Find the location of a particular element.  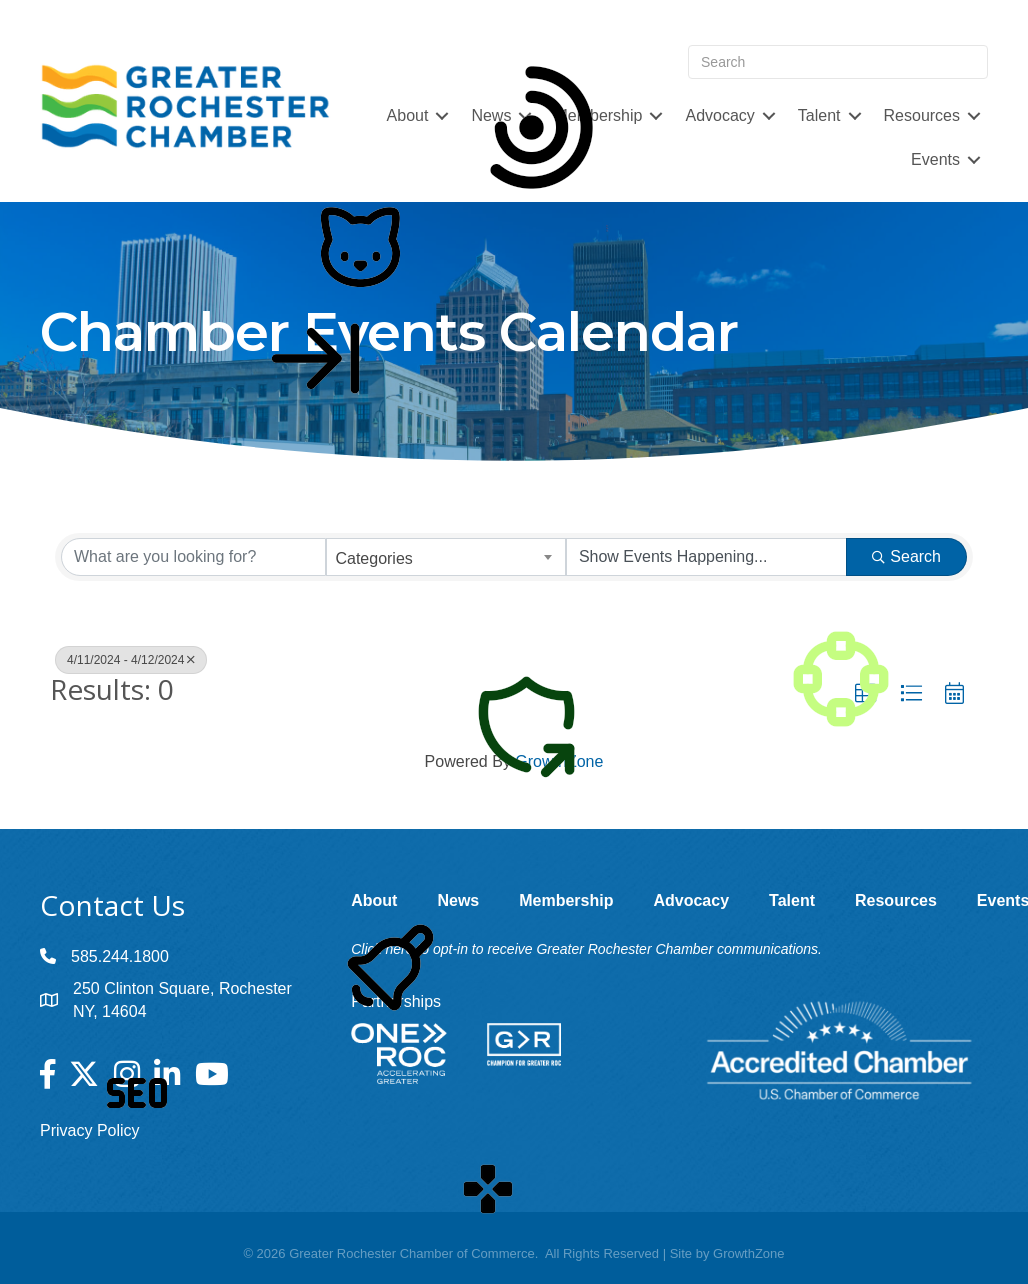

share security settings or permissions is located at coordinates (526, 724).